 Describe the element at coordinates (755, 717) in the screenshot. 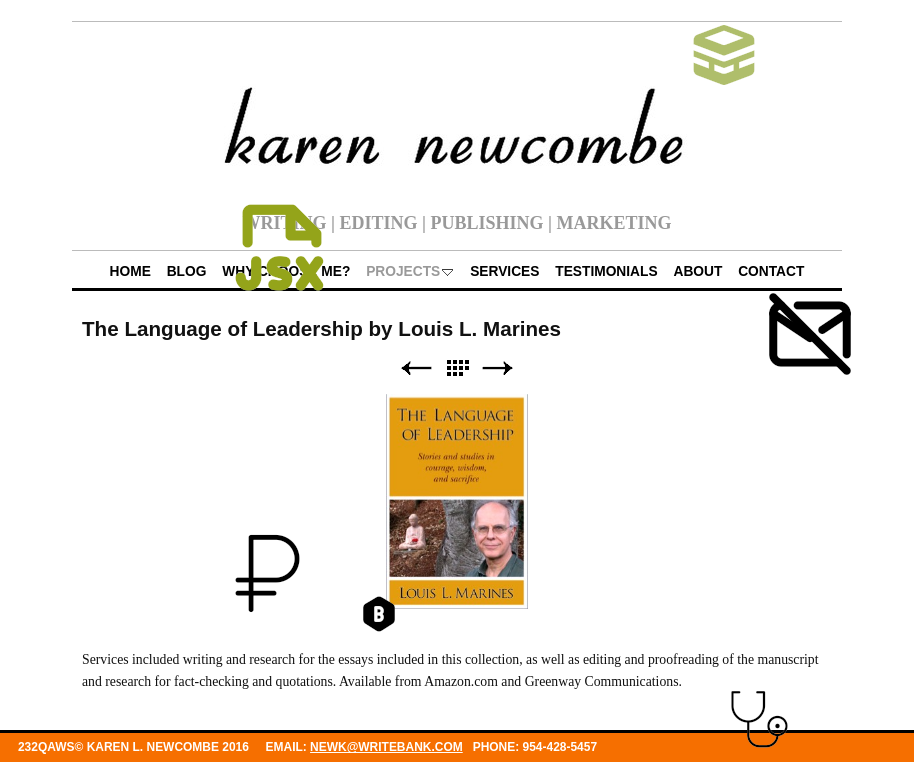

I see `access health or medical features` at that location.